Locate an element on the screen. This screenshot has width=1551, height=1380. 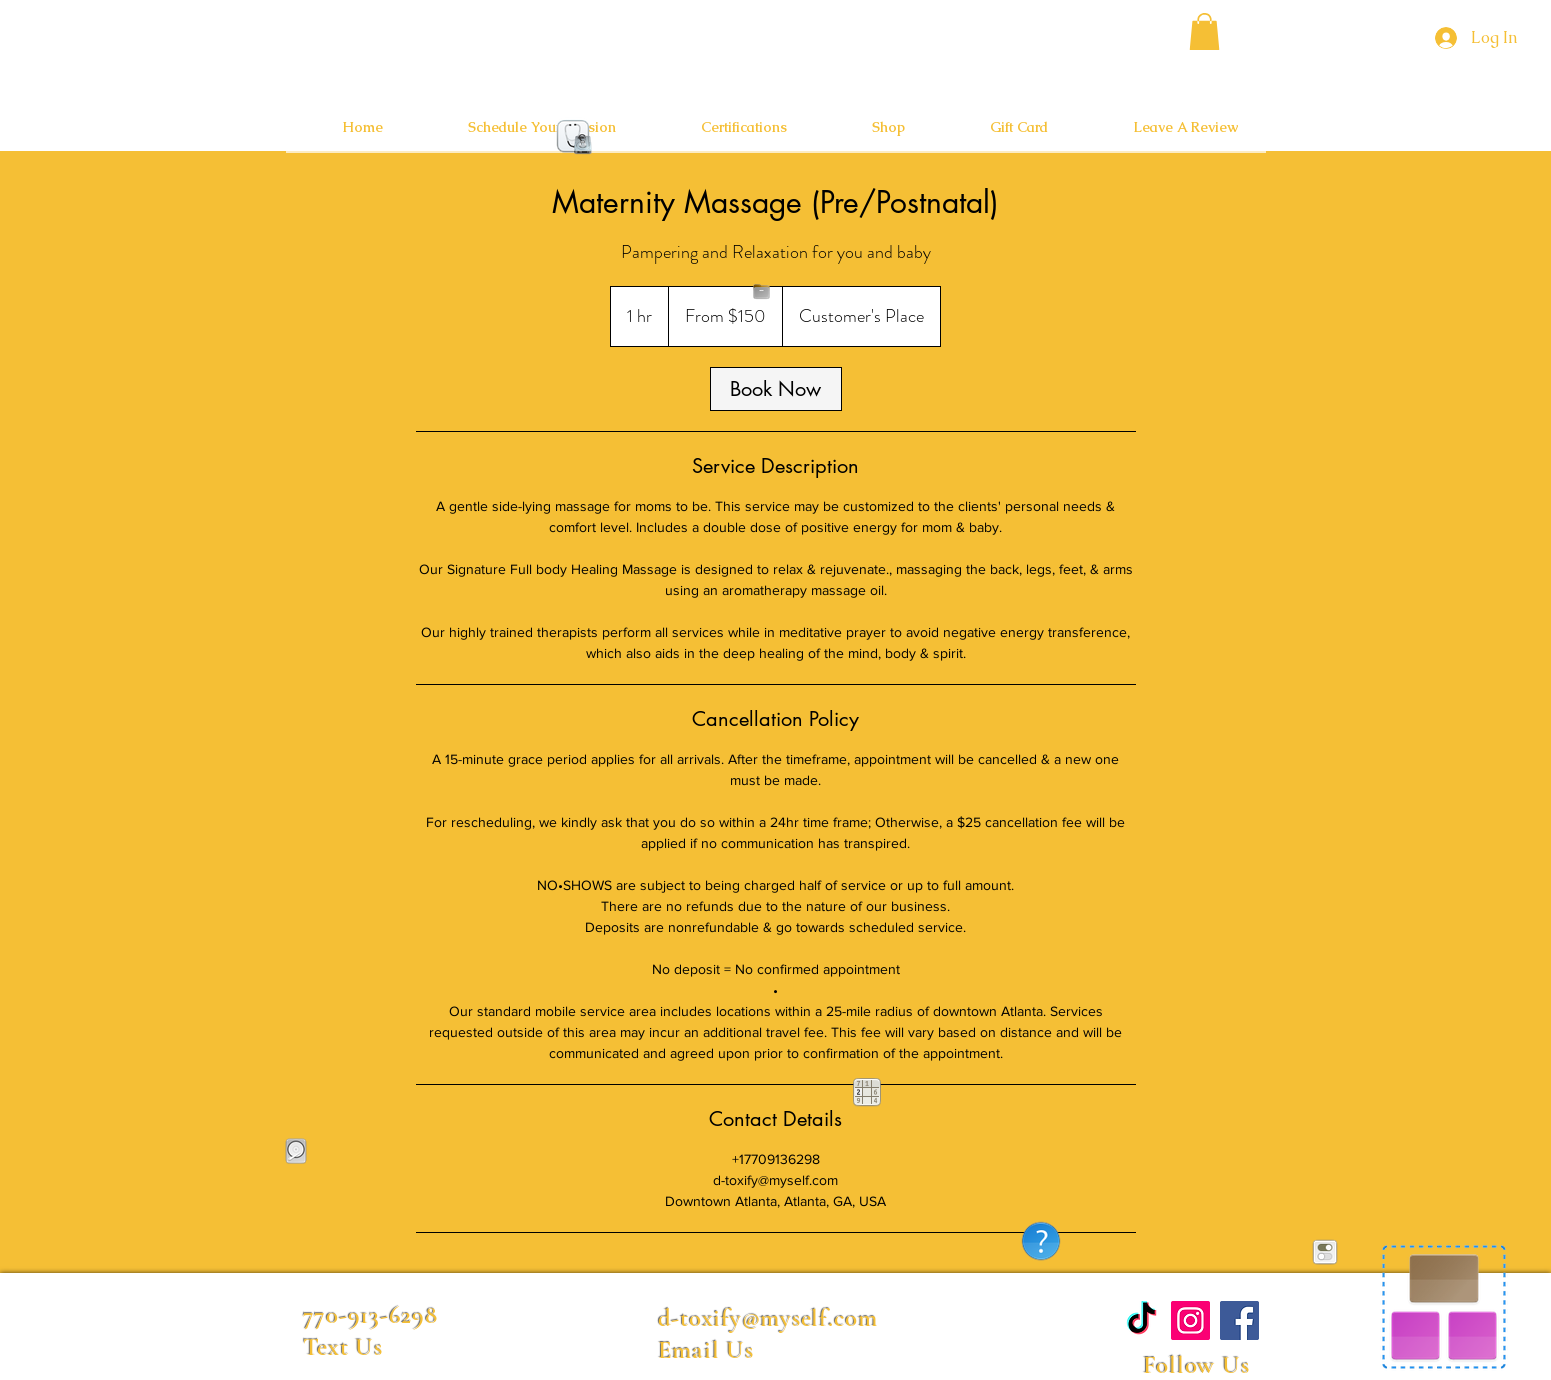
open disk utility application is located at coordinates (296, 1151).